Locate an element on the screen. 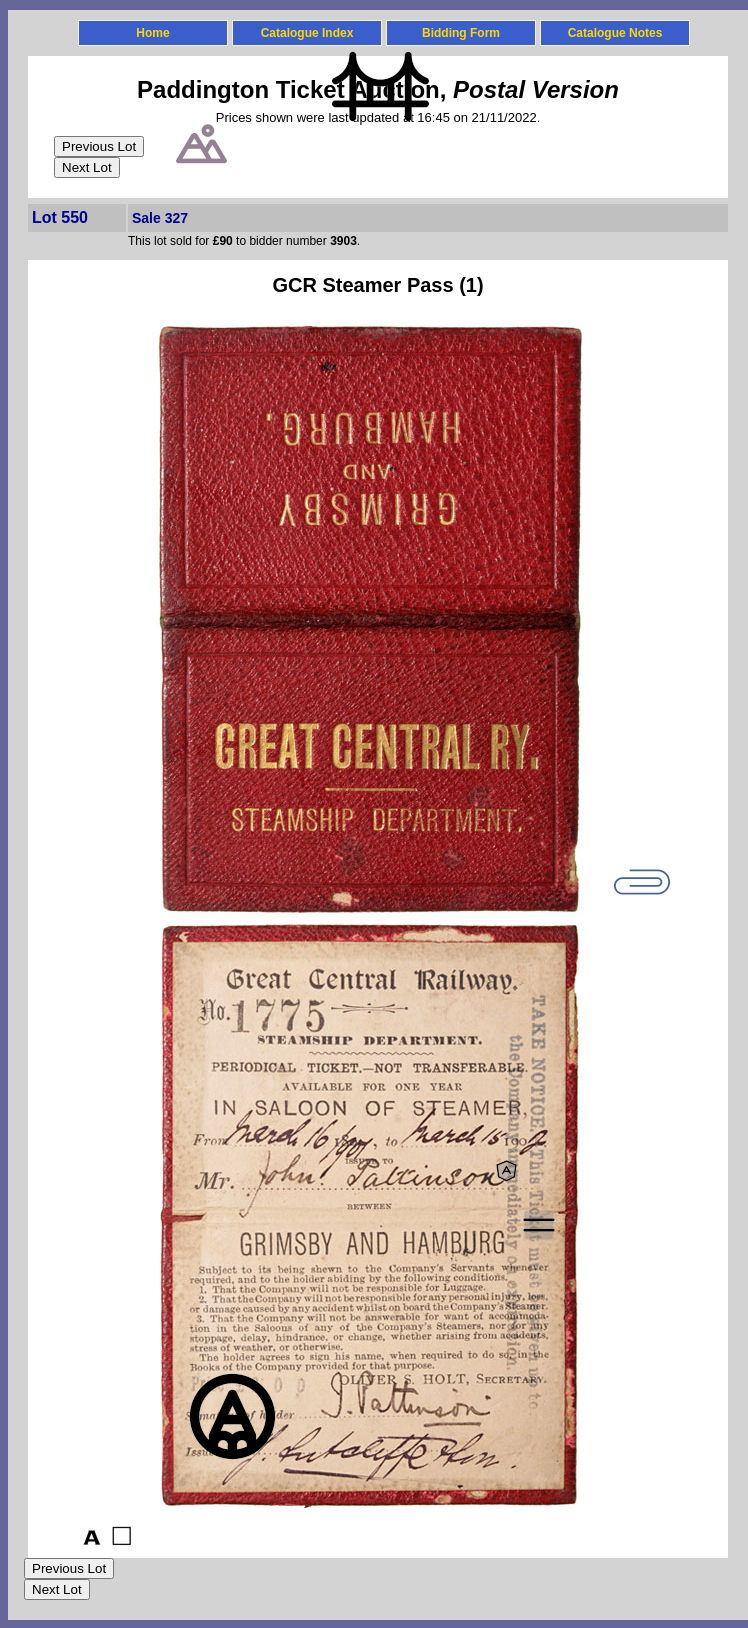  edit or modify content is located at coordinates (232, 1416).